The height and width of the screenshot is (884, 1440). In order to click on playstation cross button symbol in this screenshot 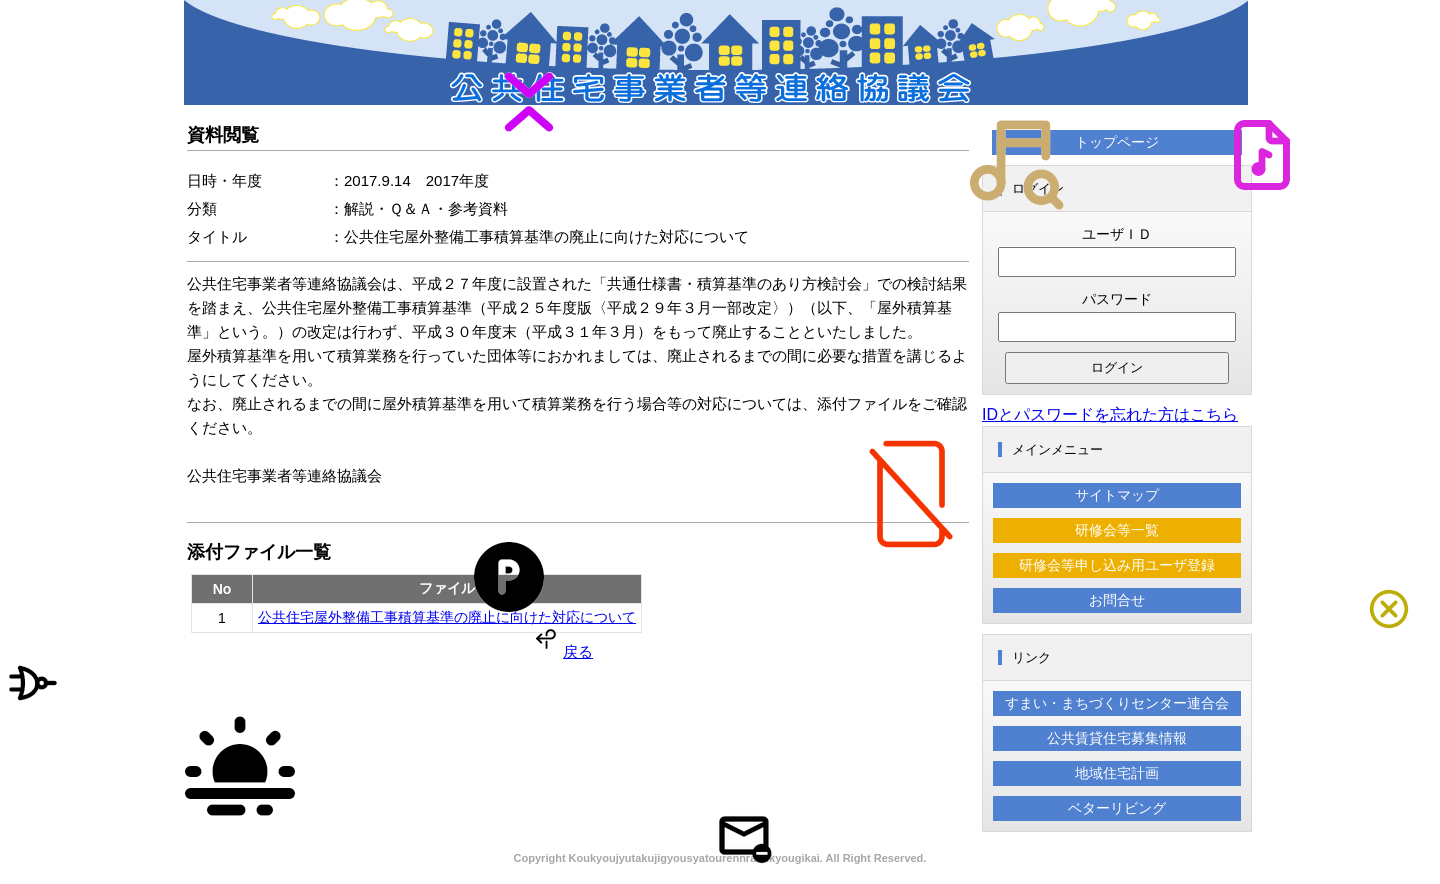, I will do `click(1389, 609)`.